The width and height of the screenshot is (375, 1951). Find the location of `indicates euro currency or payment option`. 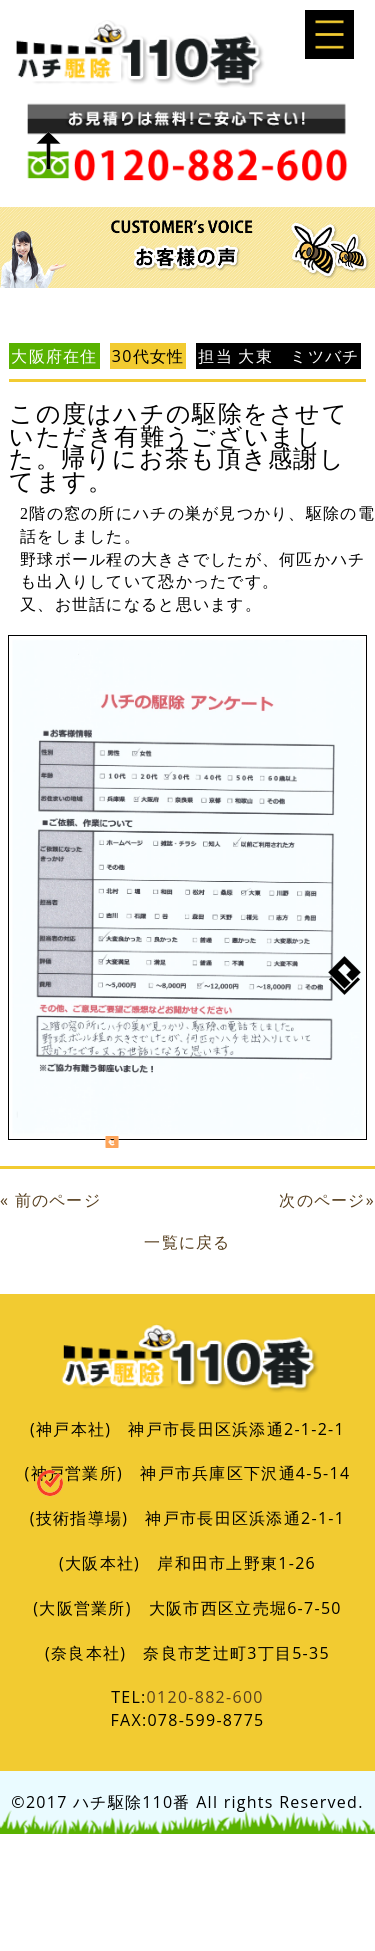

indicates euro currency or payment option is located at coordinates (112, 1142).